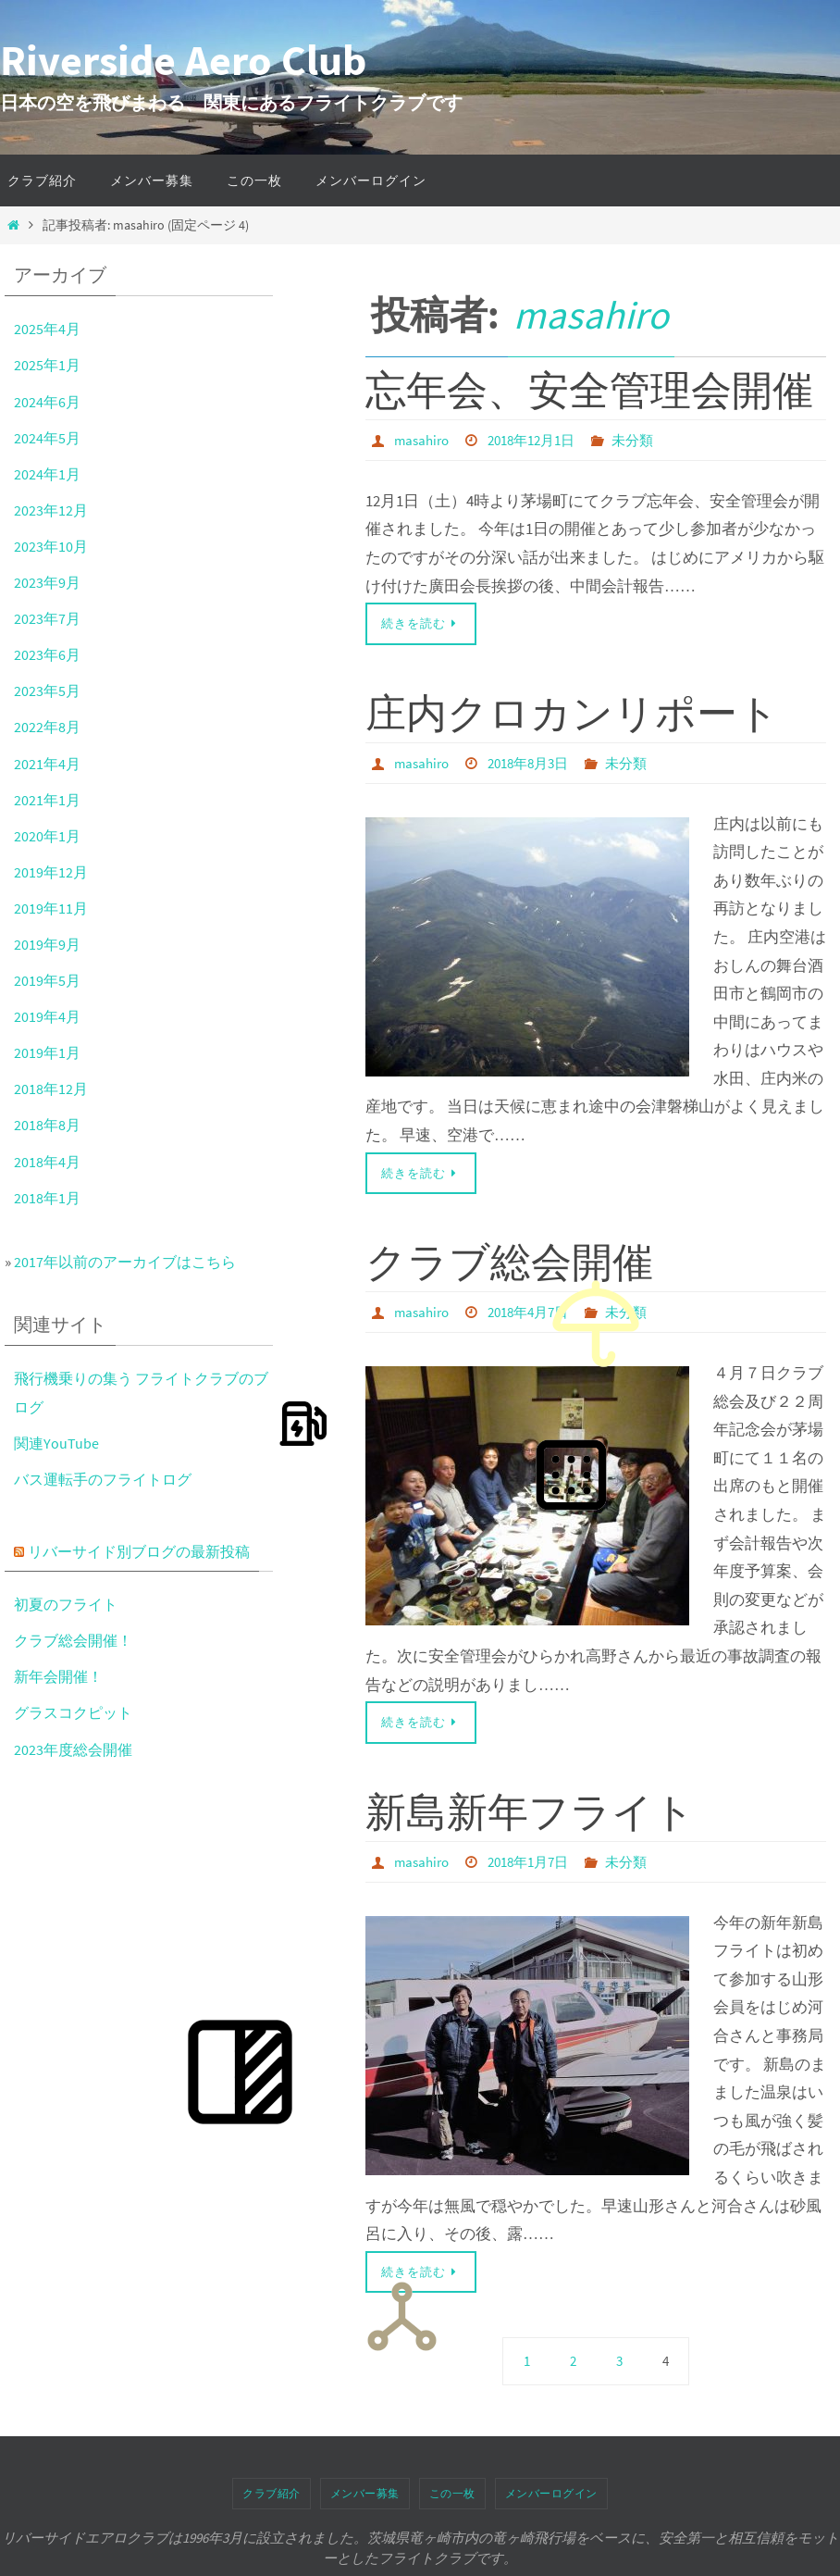  What do you see at coordinates (401, 2316) in the screenshot?
I see `view organizational hierarchy or structure` at bounding box center [401, 2316].